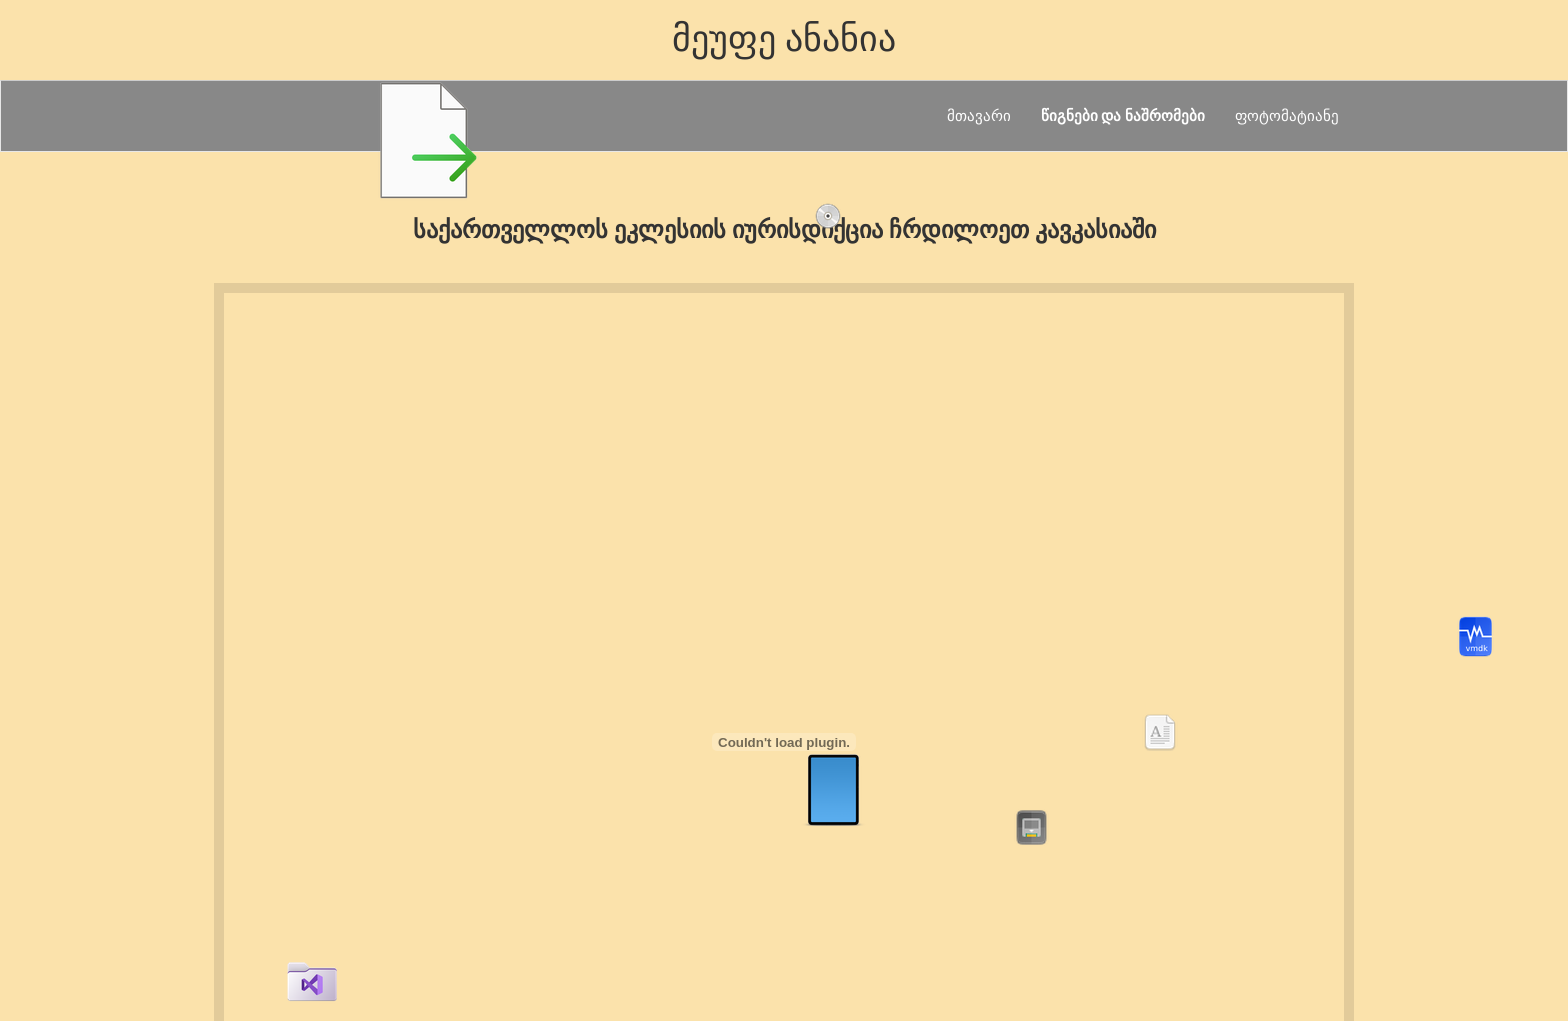  Describe the element at coordinates (1031, 827) in the screenshot. I see `game boy advance ROM file` at that location.